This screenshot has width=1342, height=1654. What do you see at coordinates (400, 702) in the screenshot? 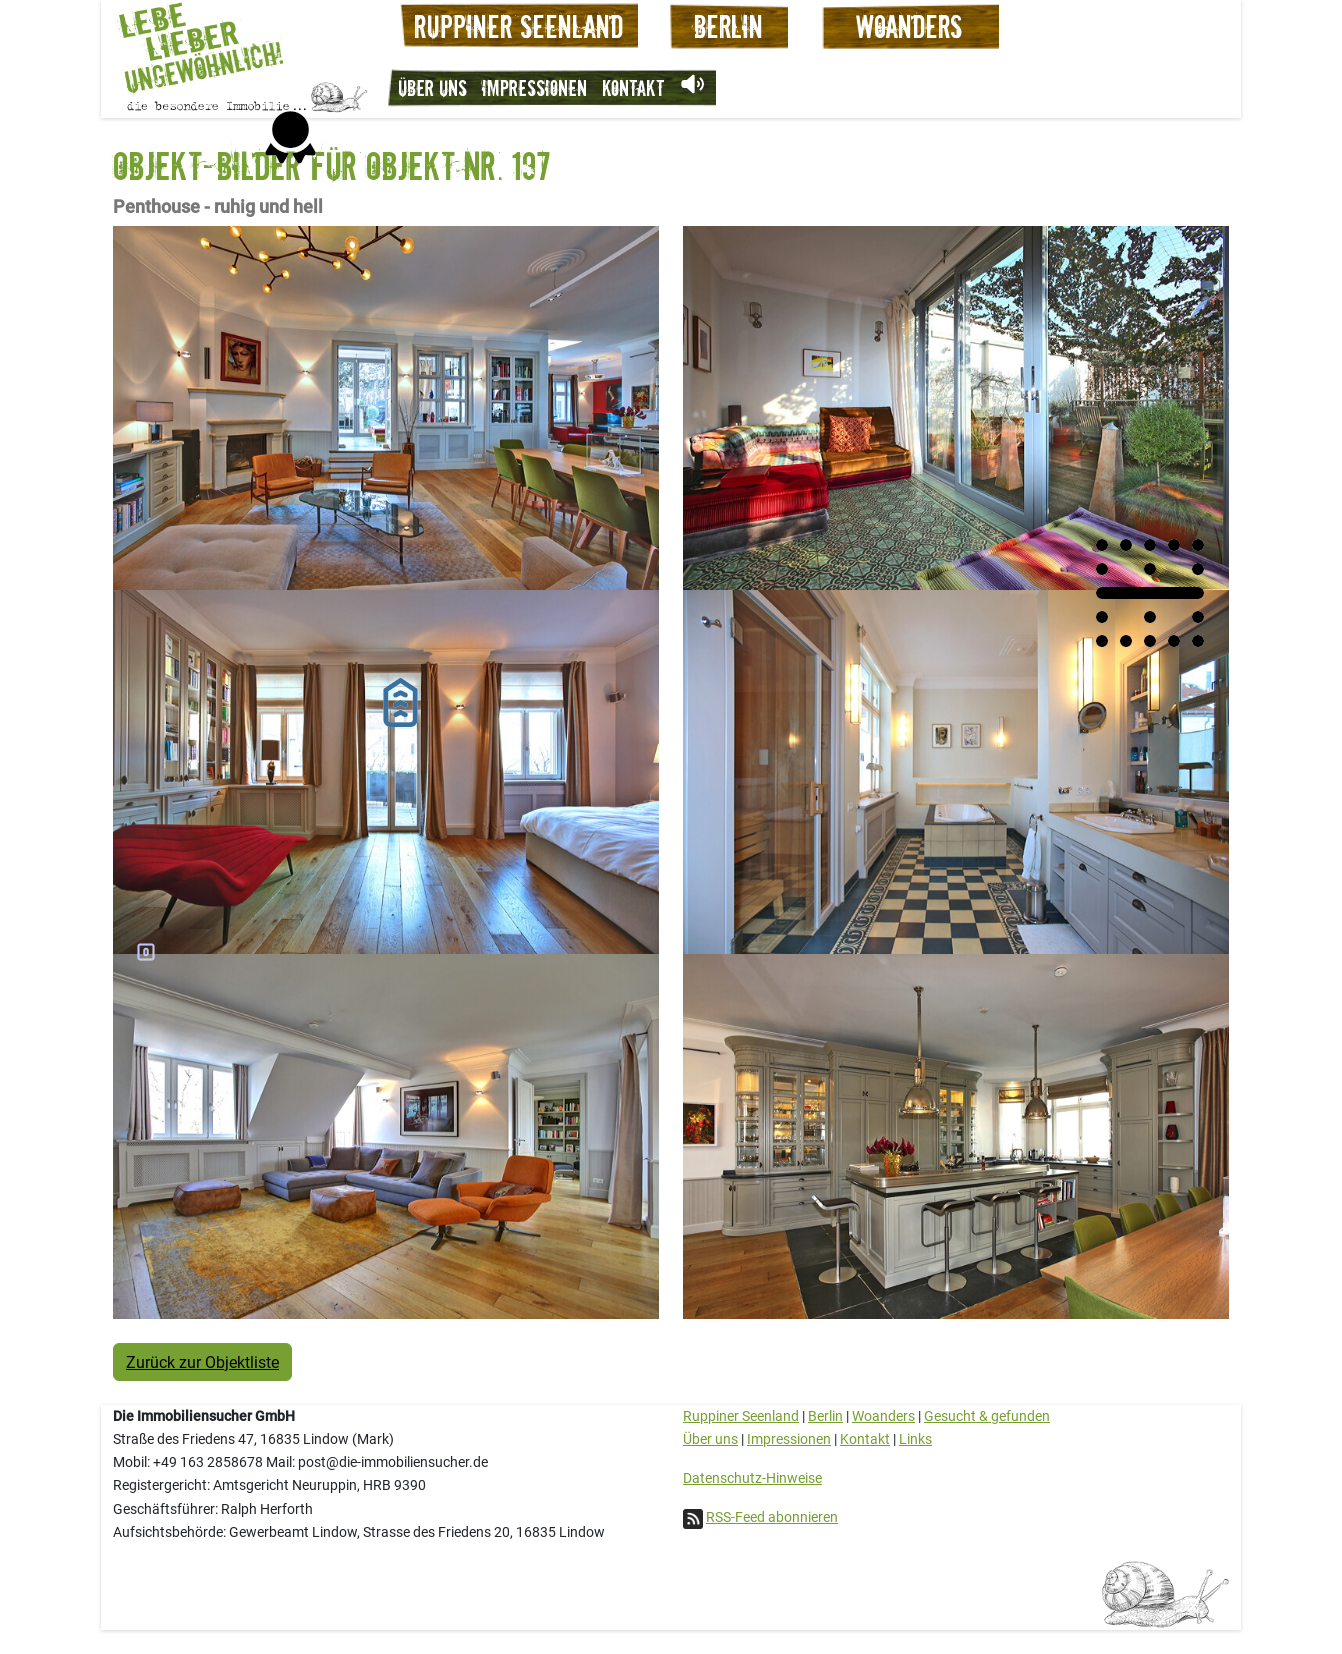
I see `view military or user rank status` at bounding box center [400, 702].